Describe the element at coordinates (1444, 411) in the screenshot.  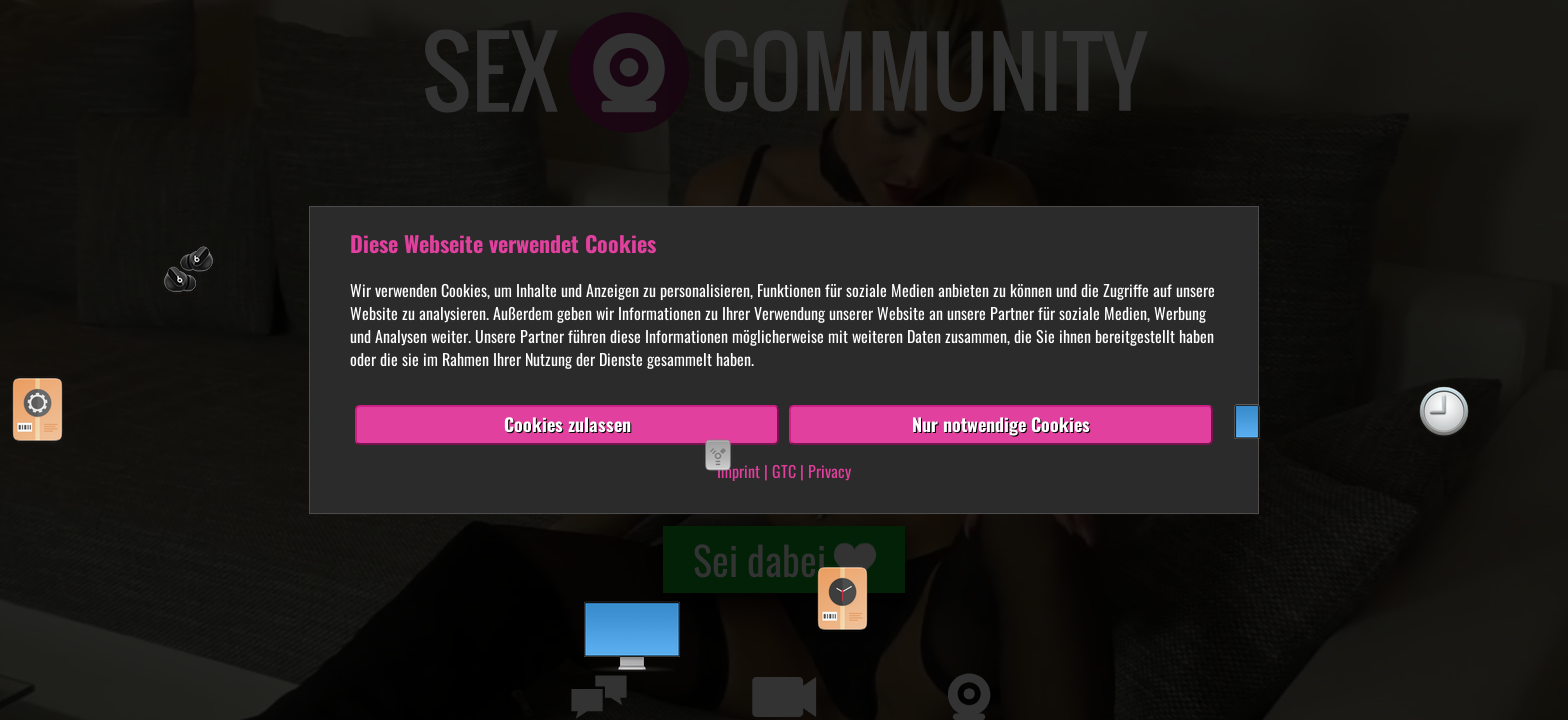
I see `view recently accessed files` at that location.